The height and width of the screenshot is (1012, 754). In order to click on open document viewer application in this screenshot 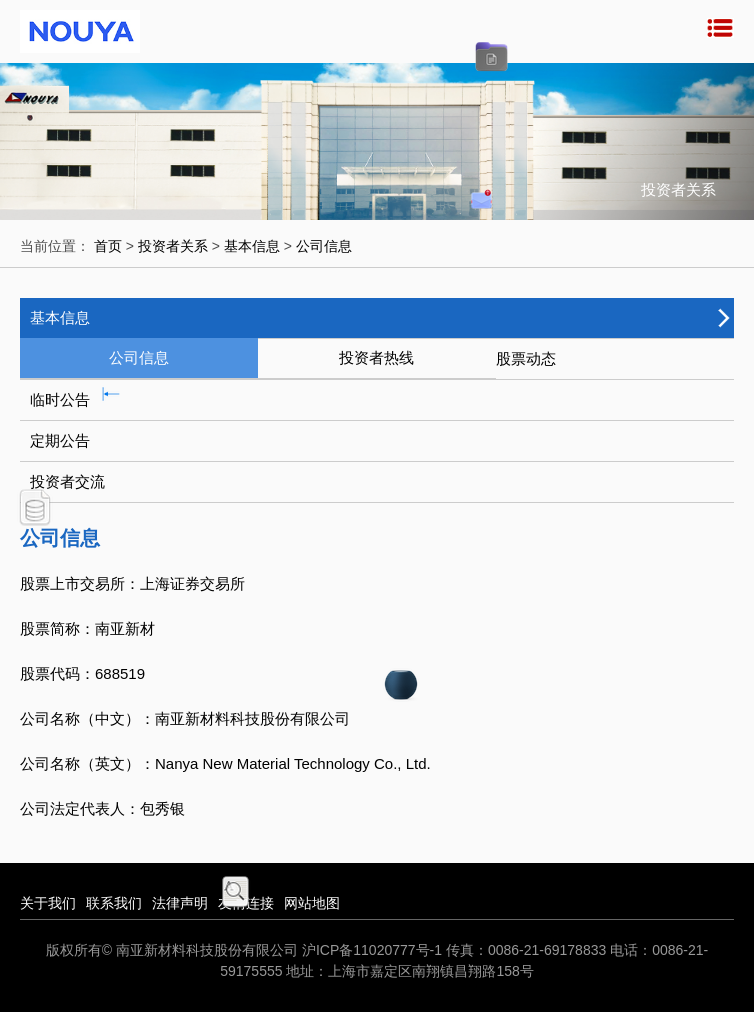, I will do `click(235, 891)`.